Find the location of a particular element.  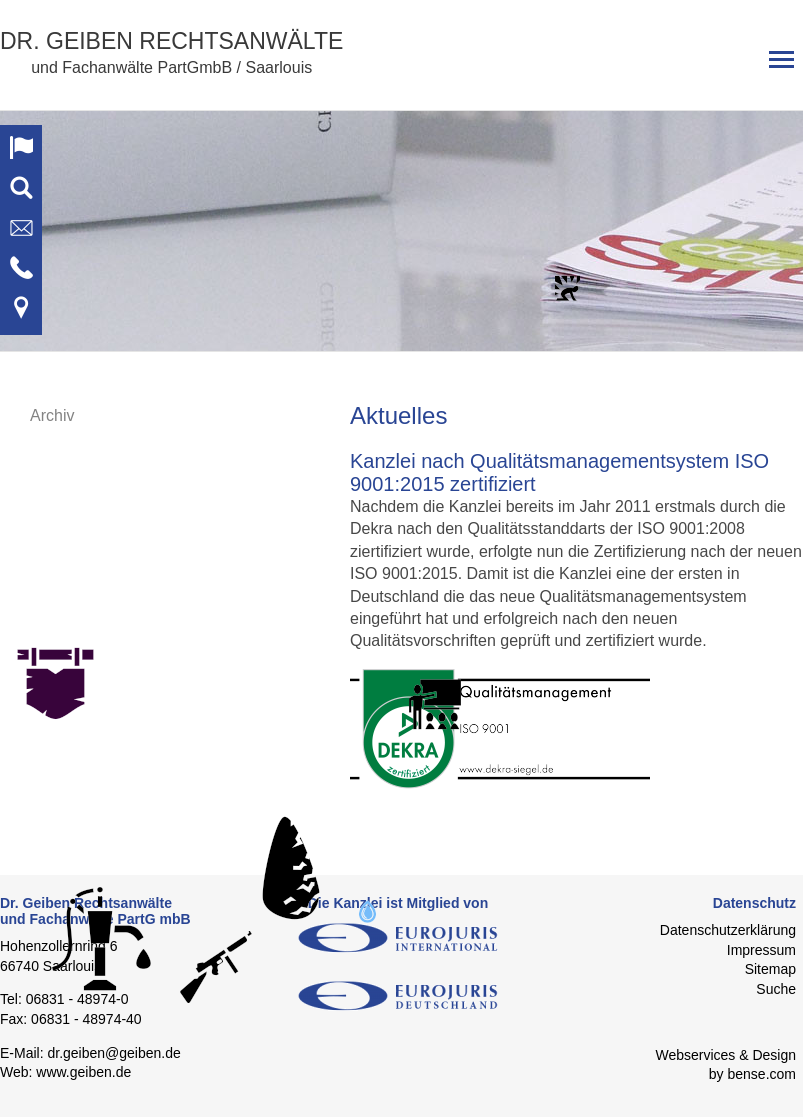

manual water pump tool or equipment is located at coordinates (100, 938).